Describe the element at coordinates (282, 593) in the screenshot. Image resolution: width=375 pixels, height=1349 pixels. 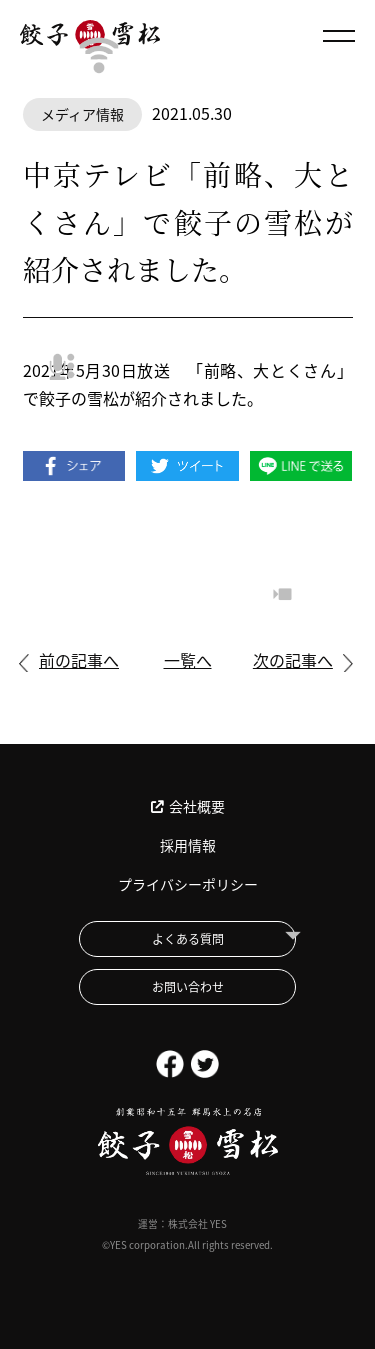
I see `open your videos folder` at that location.